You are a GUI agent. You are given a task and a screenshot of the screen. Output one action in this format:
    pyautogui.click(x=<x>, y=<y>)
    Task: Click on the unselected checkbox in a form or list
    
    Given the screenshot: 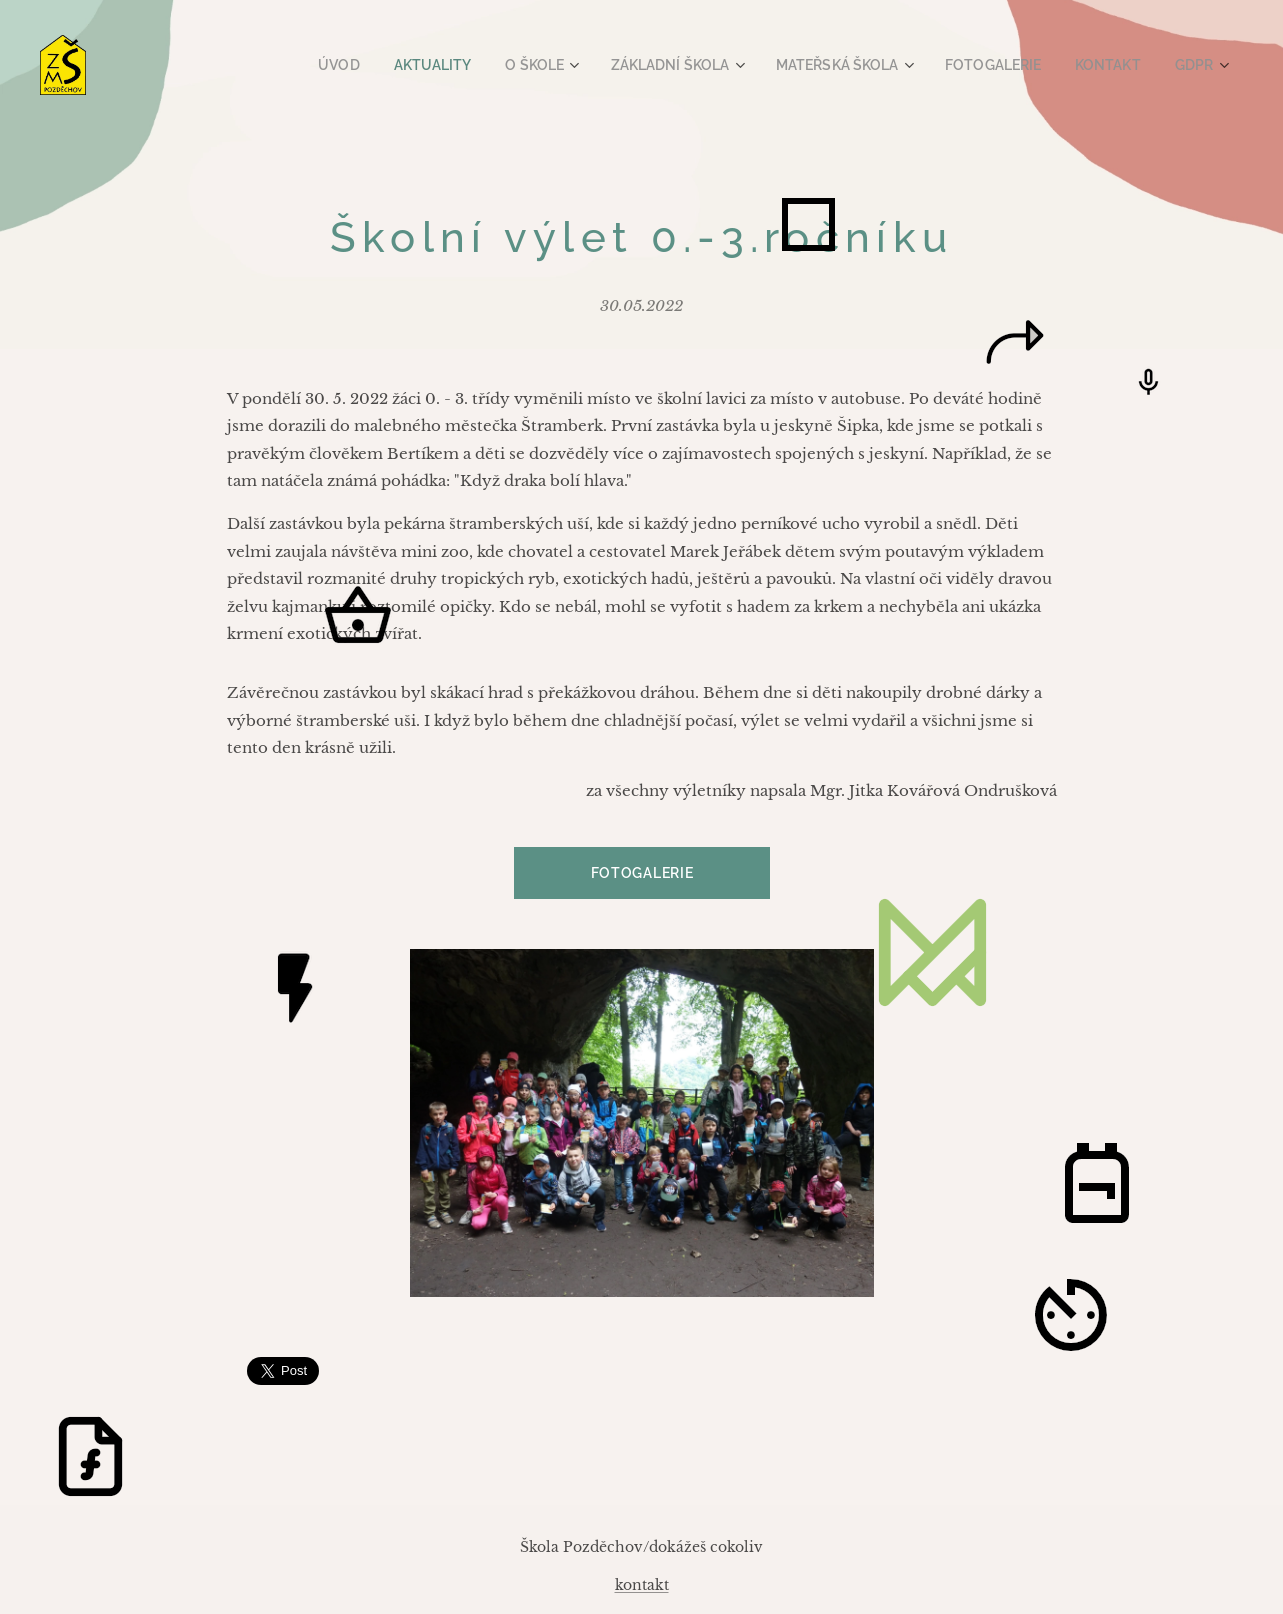 What is the action you would take?
    pyautogui.click(x=808, y=224)
    